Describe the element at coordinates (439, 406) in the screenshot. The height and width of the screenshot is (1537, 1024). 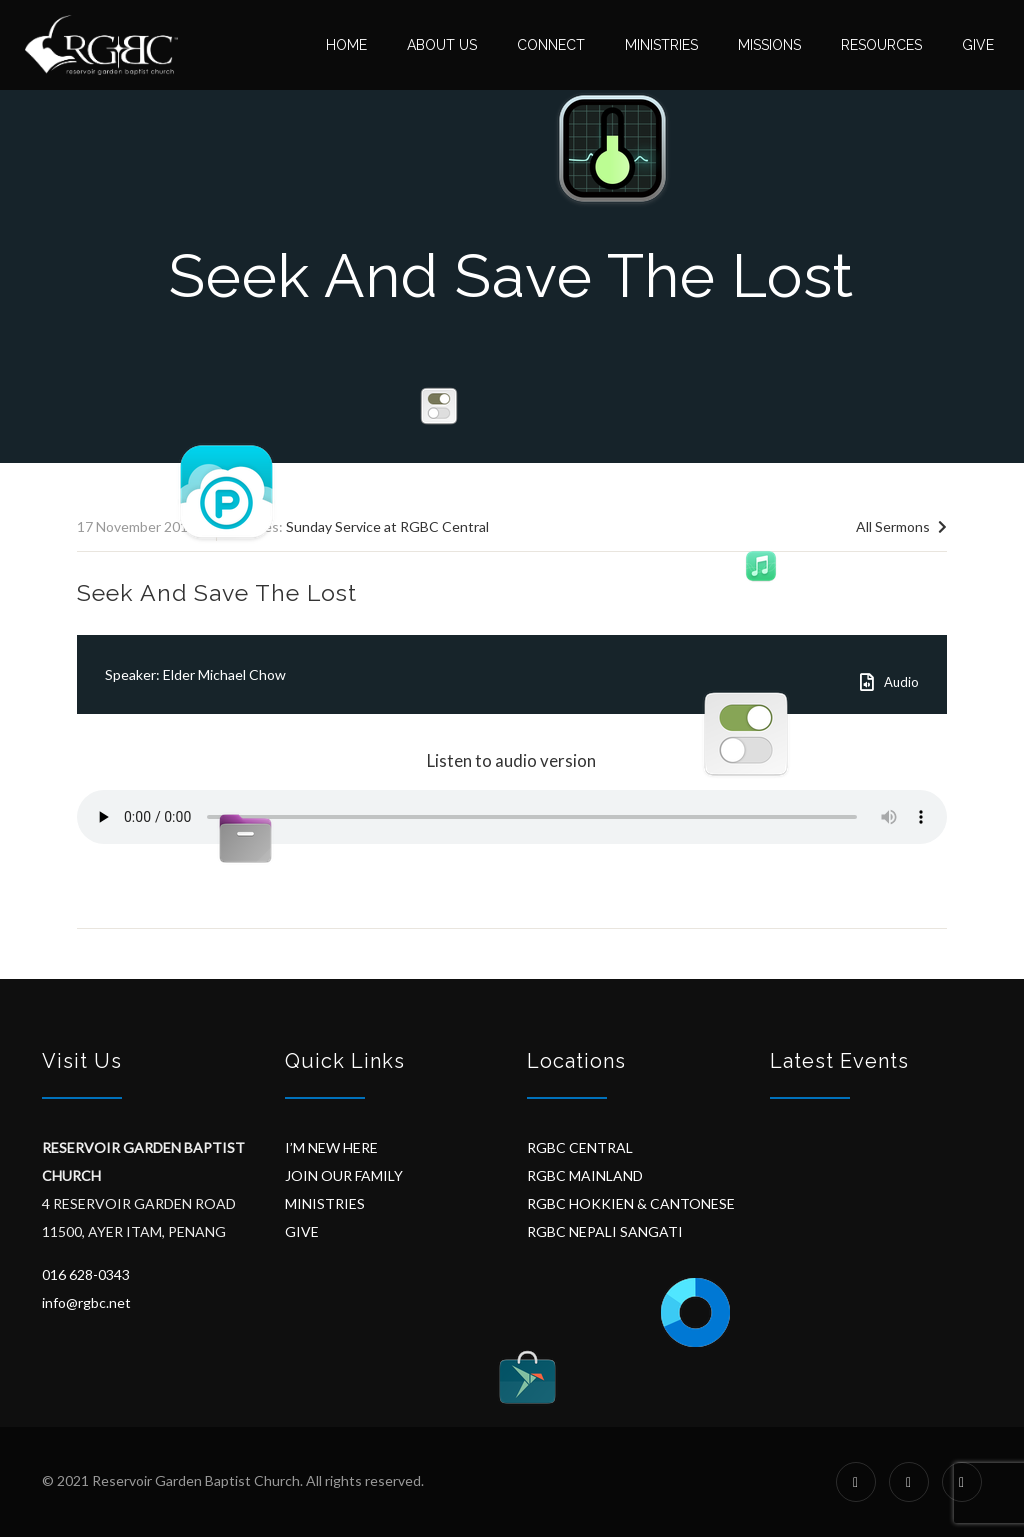
I see `access system settings or preferences` at that location.